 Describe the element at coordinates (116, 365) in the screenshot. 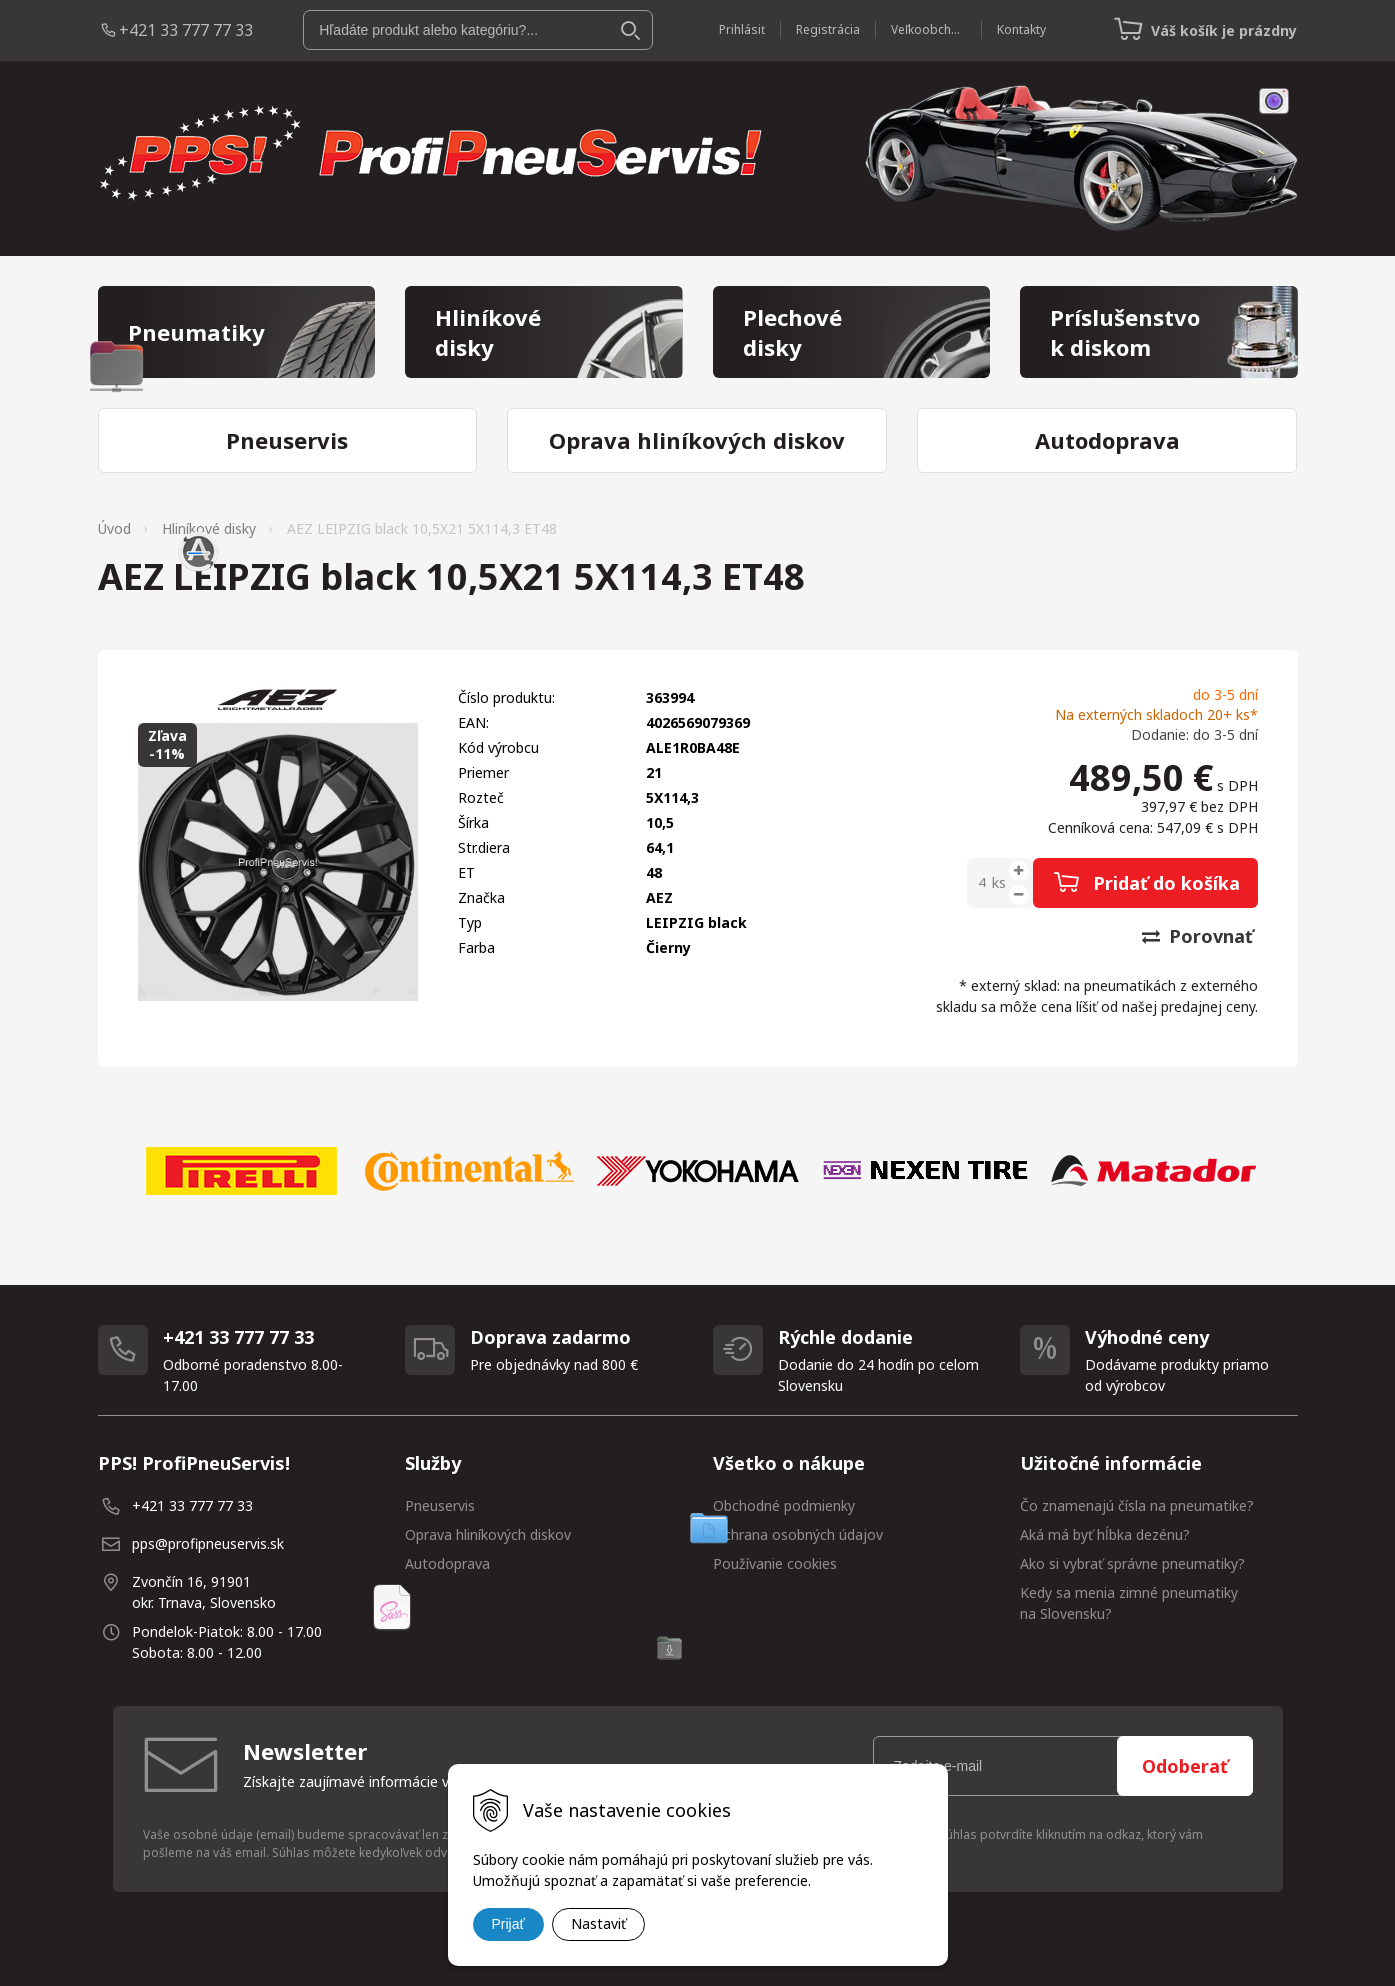

I see `access a remote or network folder` at that location.